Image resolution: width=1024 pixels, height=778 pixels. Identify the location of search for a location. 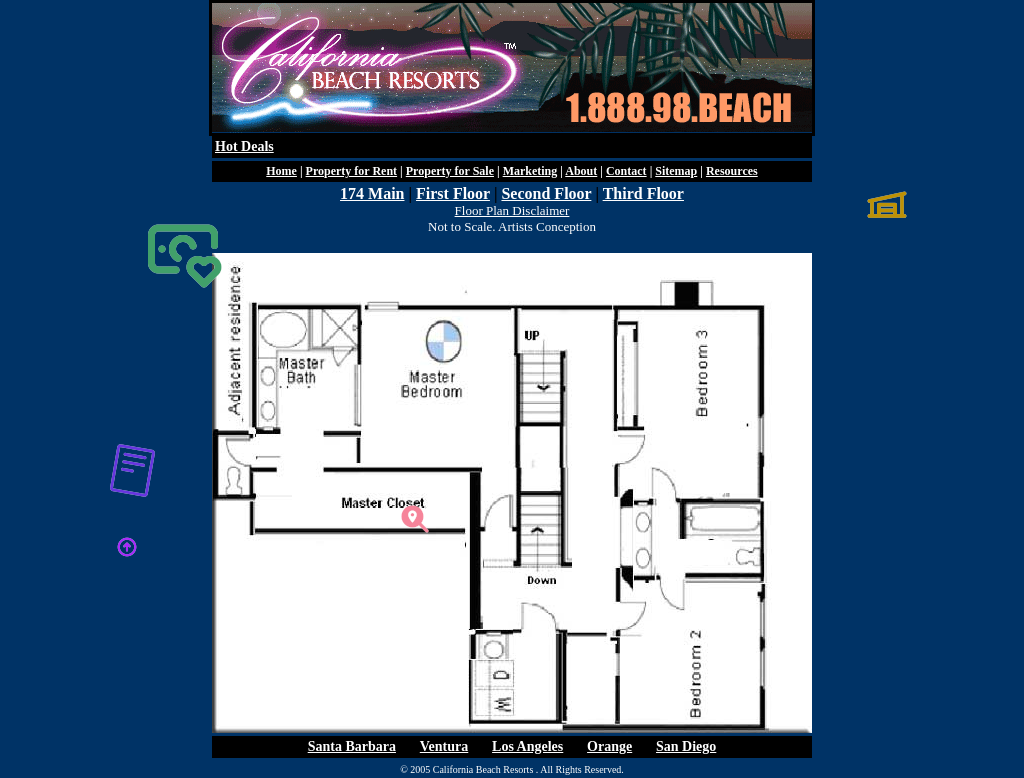
(415, 519).